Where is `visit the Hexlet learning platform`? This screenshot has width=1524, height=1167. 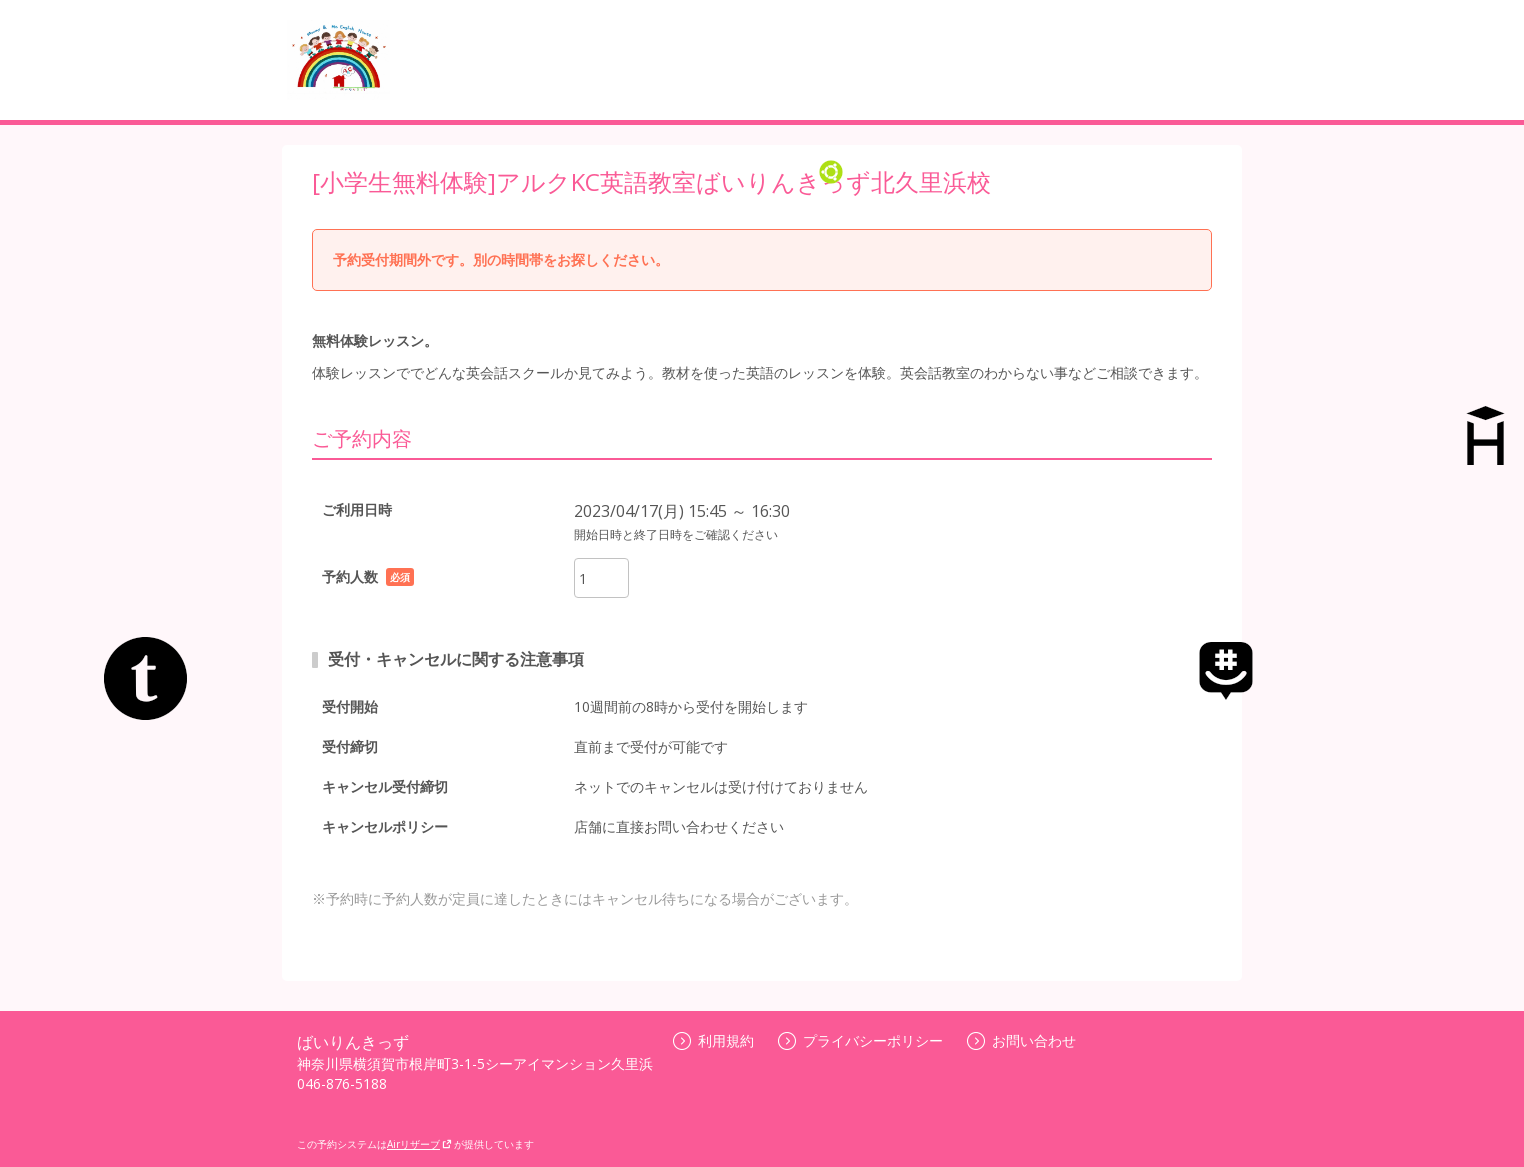 visit the Hexlet learning platform is located at coordinates (1485, 435).